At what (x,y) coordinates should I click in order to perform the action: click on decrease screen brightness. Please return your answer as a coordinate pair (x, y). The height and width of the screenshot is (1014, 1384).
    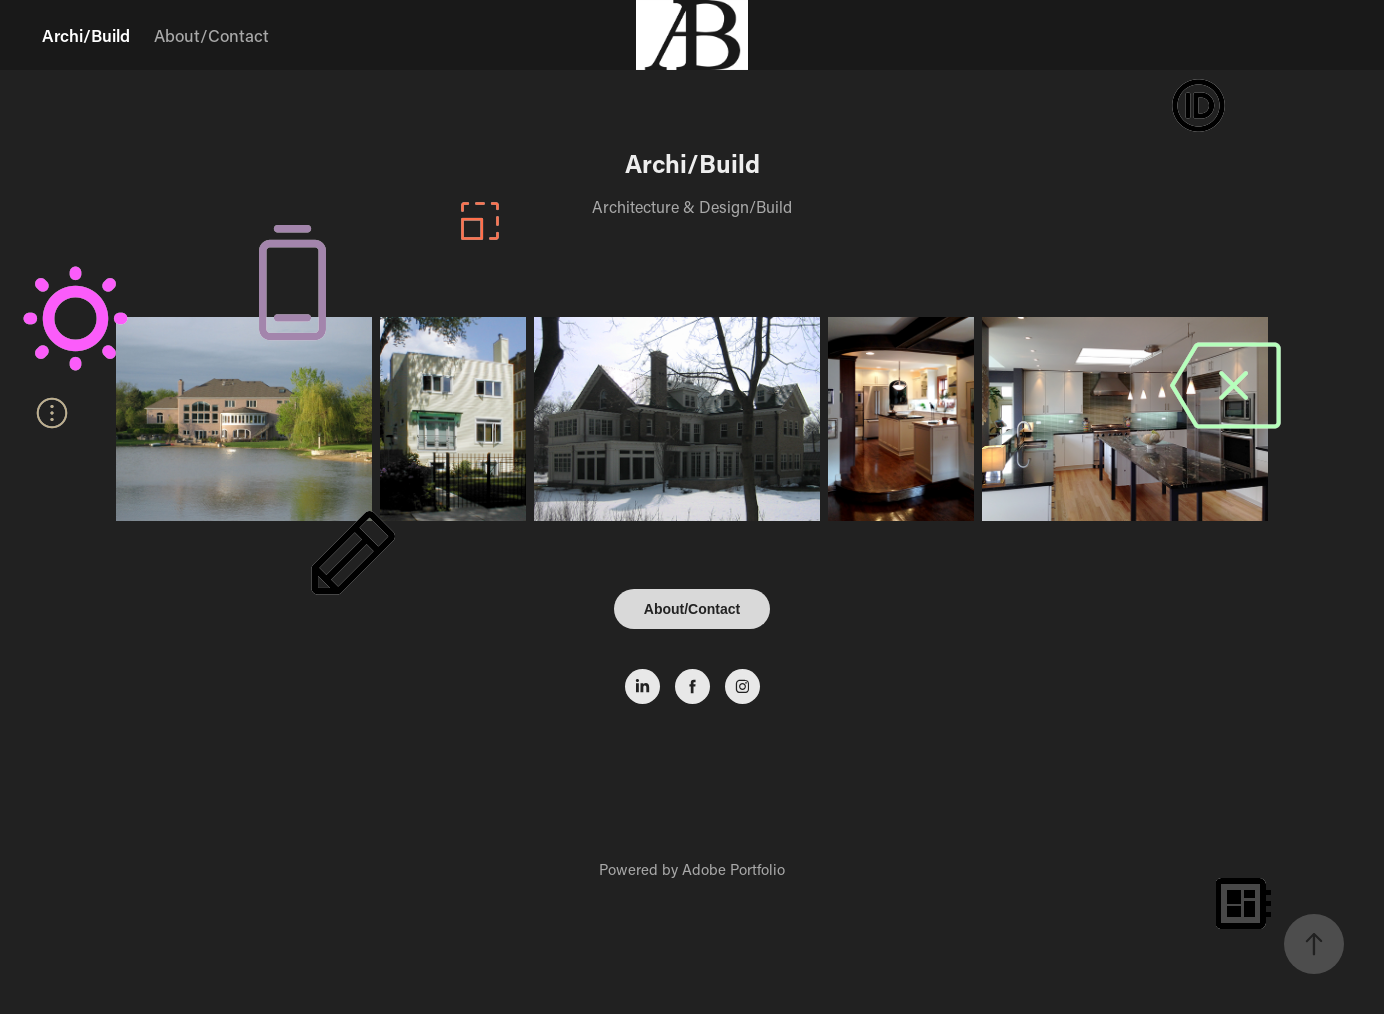
    Looking at the image, I should click on (75, 318).